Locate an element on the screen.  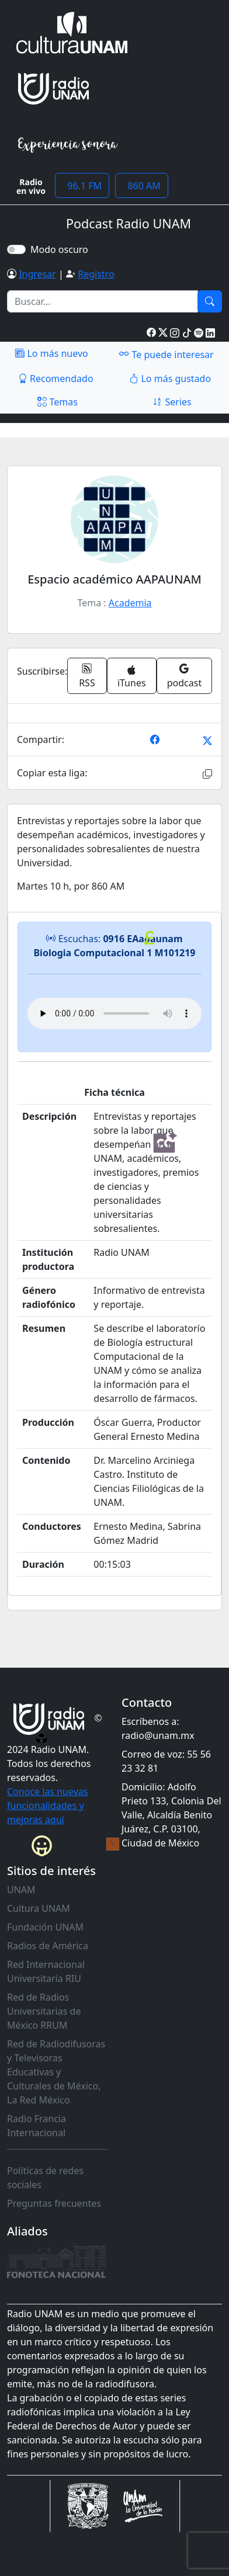
indicates price or payment in British pounds is located at coordinates (150, 938).